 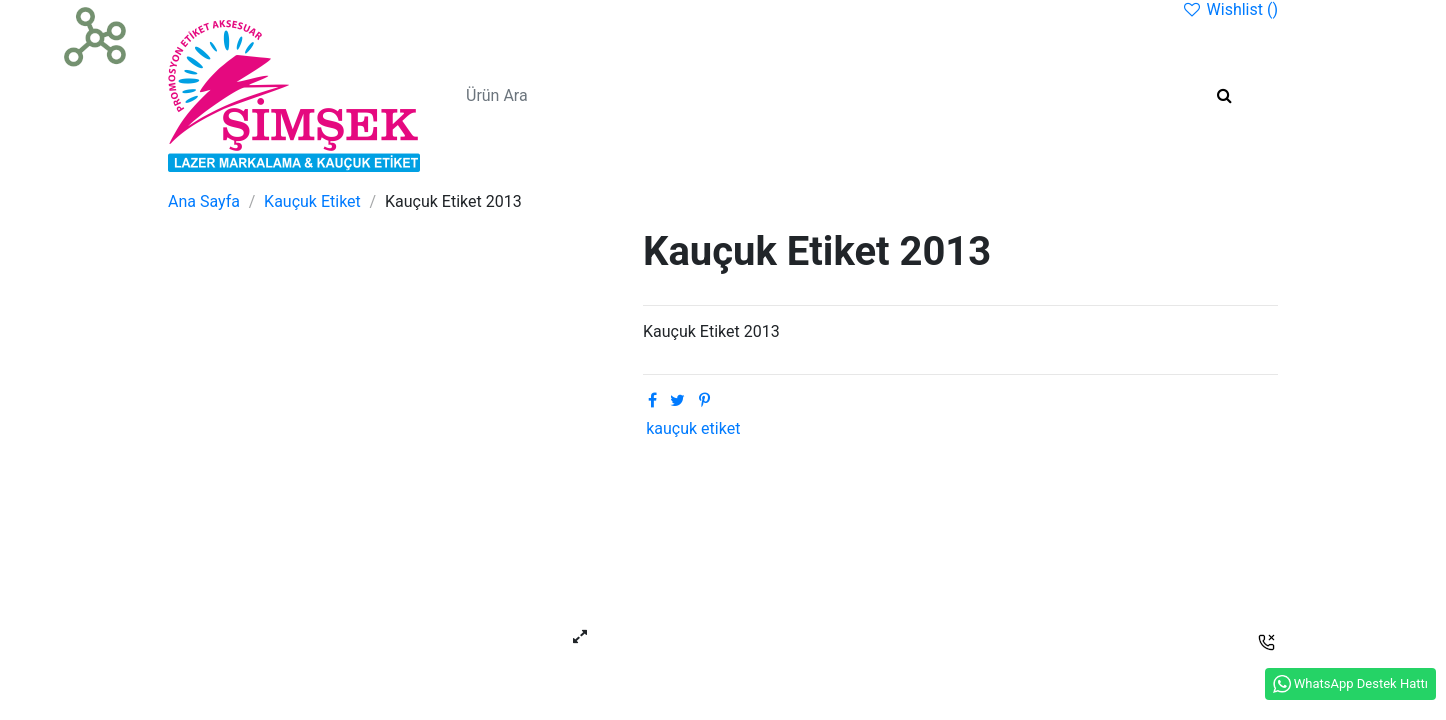 What do you see at coordinates (1266, 642) in the screenshot?
I see `indicates a missed phone call` at bounding box center [1266, 642].